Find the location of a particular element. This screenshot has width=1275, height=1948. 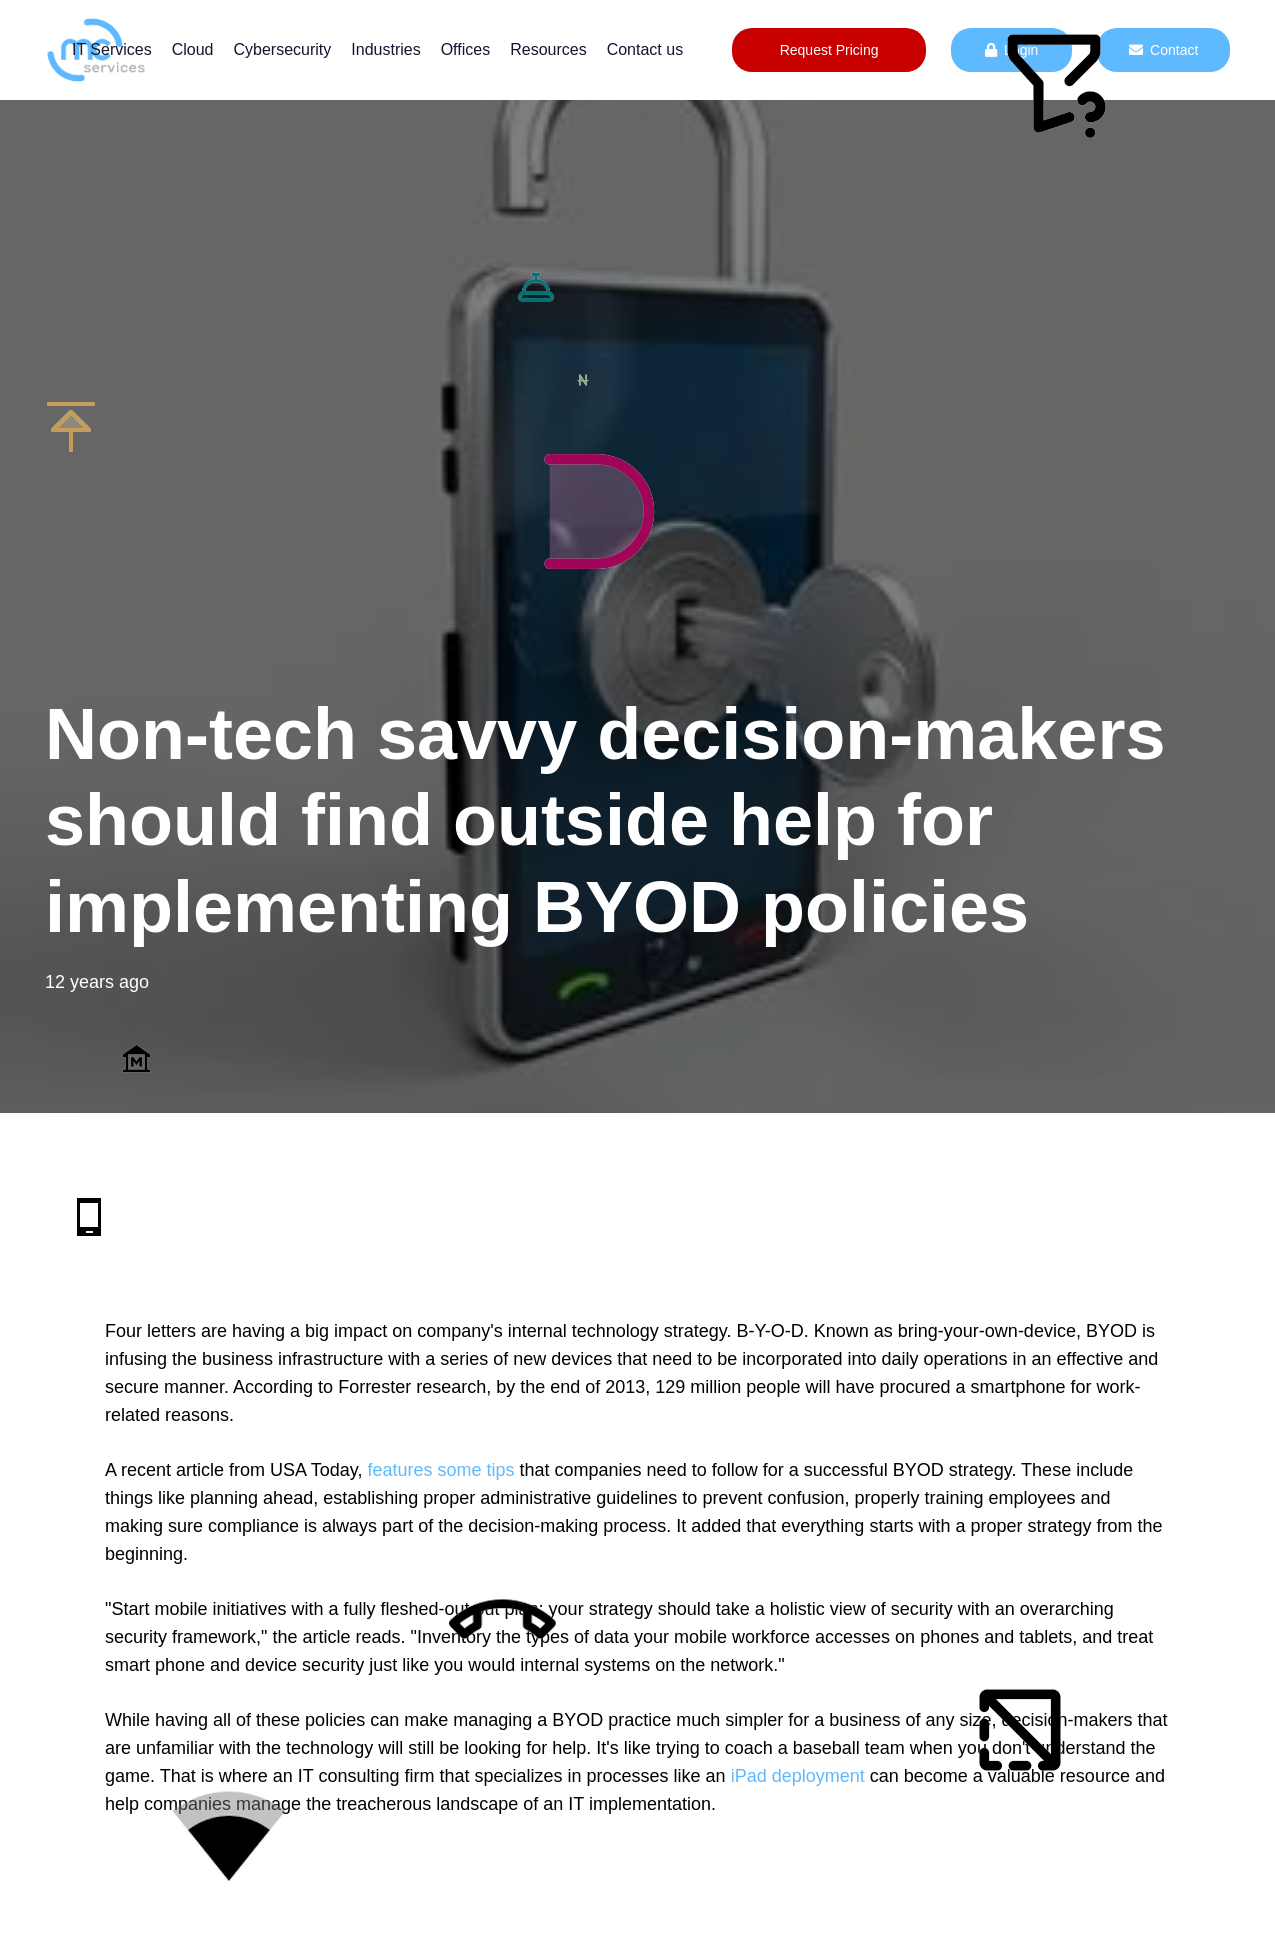

indicates Nigerian naira currency is located at coordinates (583, 380).